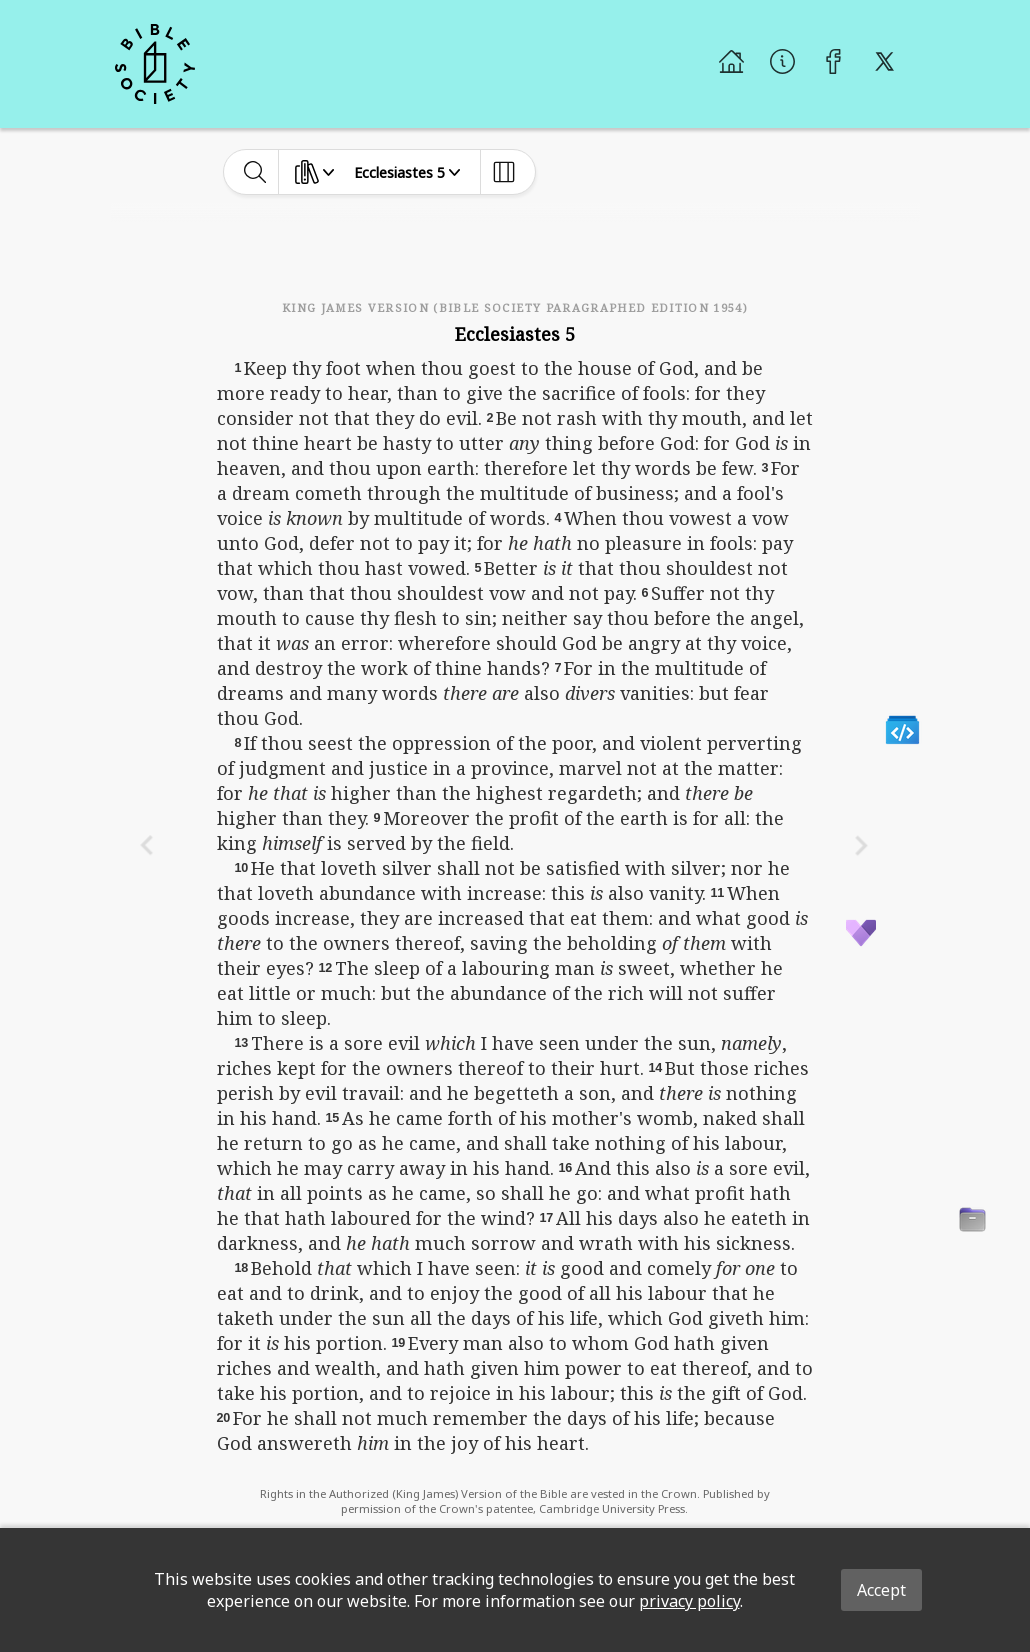 The height and width of the screenshot is (1652, 1030). I want to click on open xaml application, so click(902, 730).